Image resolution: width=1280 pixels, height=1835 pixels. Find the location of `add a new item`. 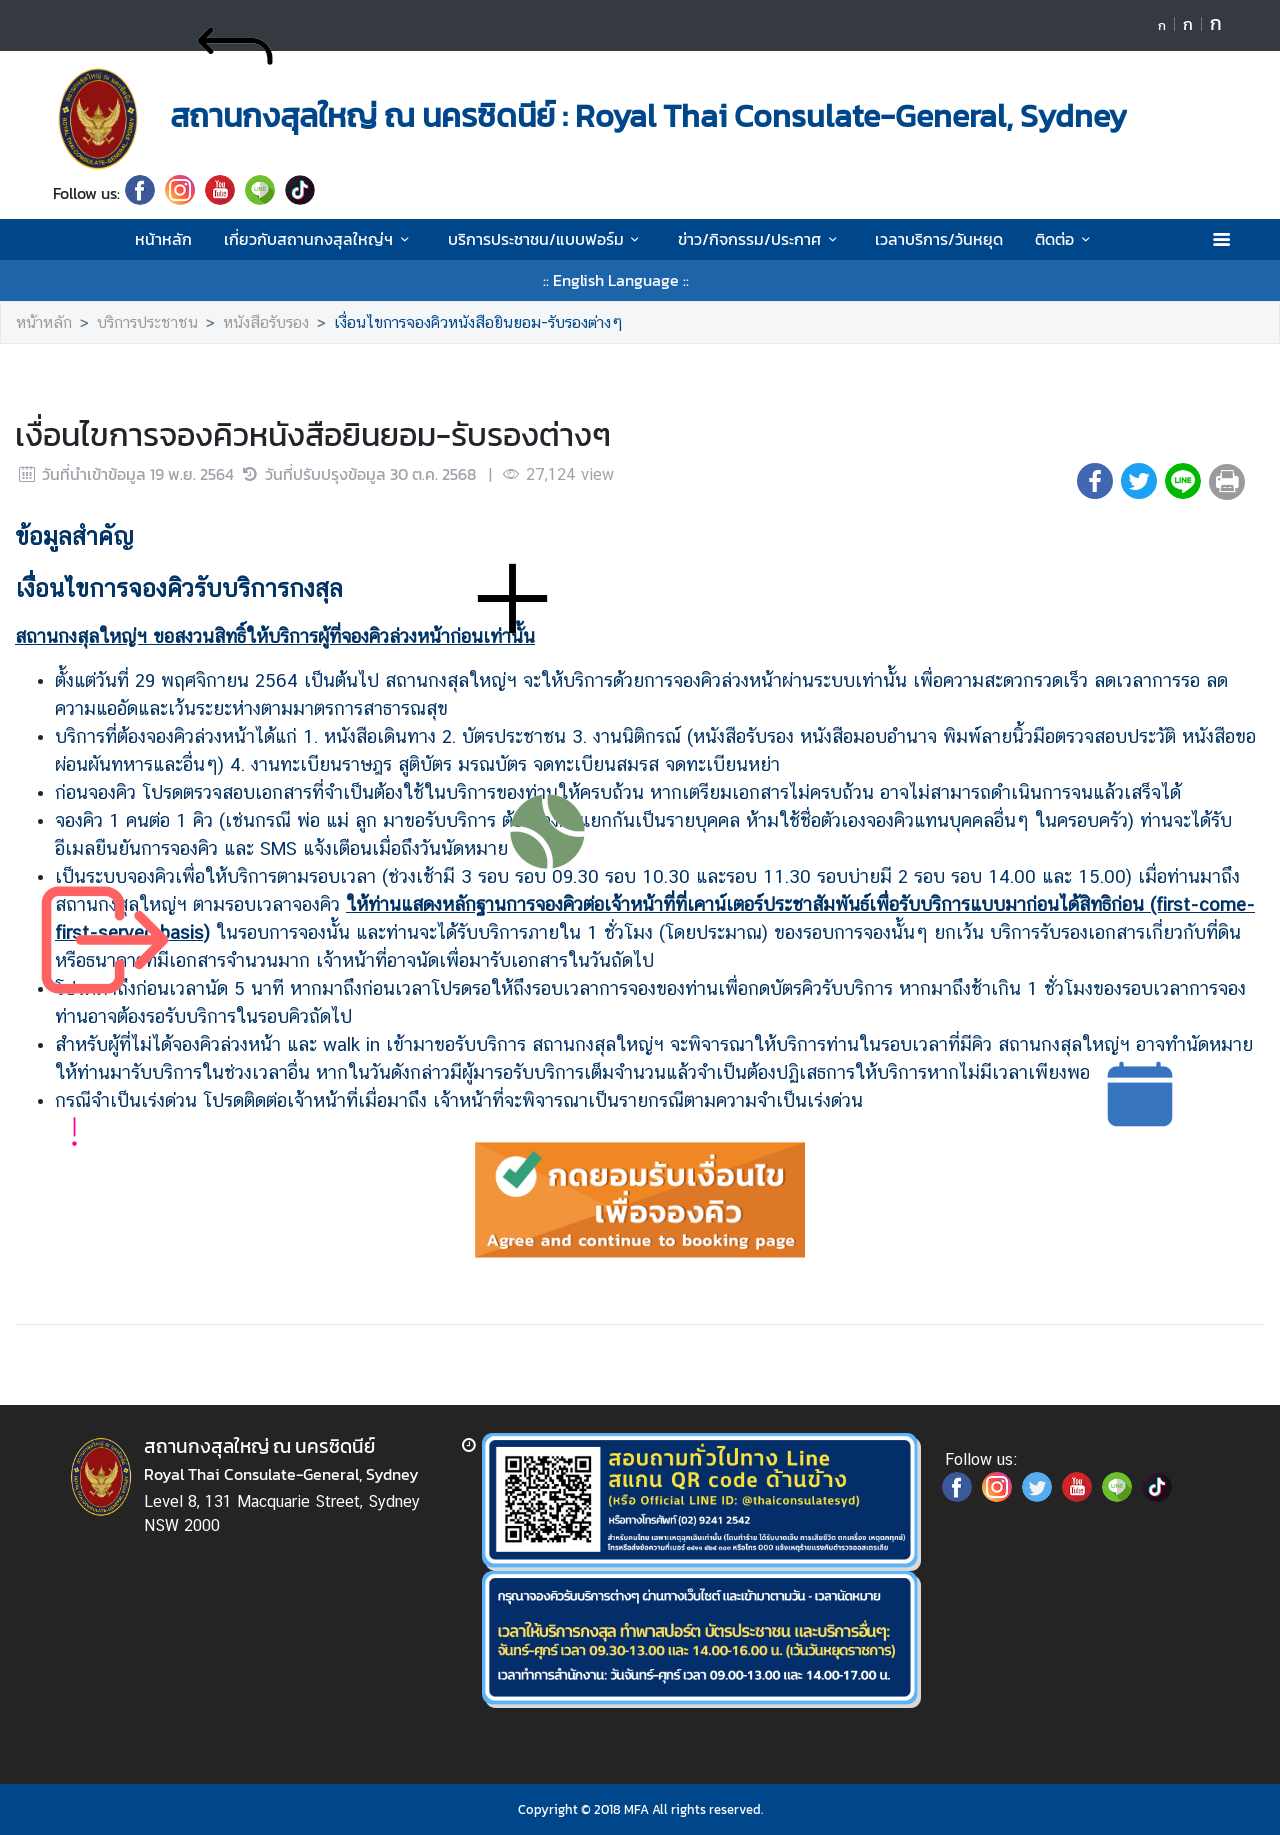

add a new item is located at coordinates (512, 598).